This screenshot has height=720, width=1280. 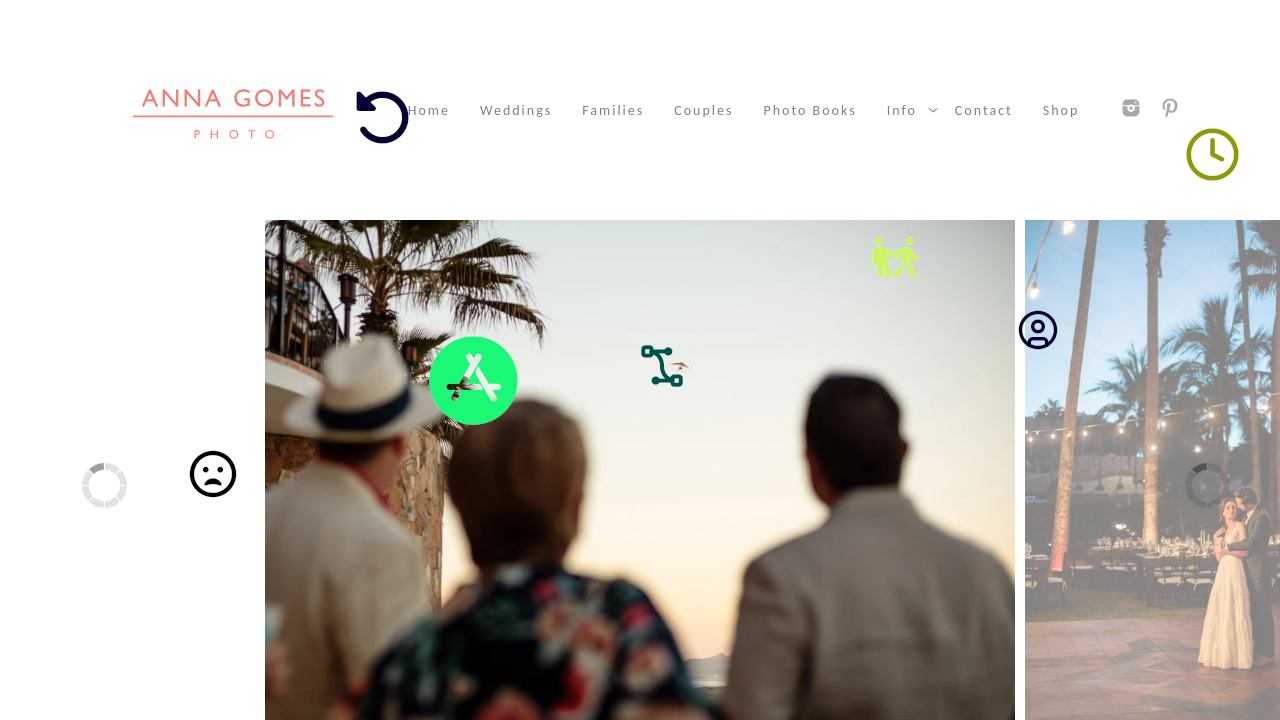 What do you see at coordinates (662, 366) in the screenshot?
I see `edit bezier curve handles` at bounding box center [662, 366].